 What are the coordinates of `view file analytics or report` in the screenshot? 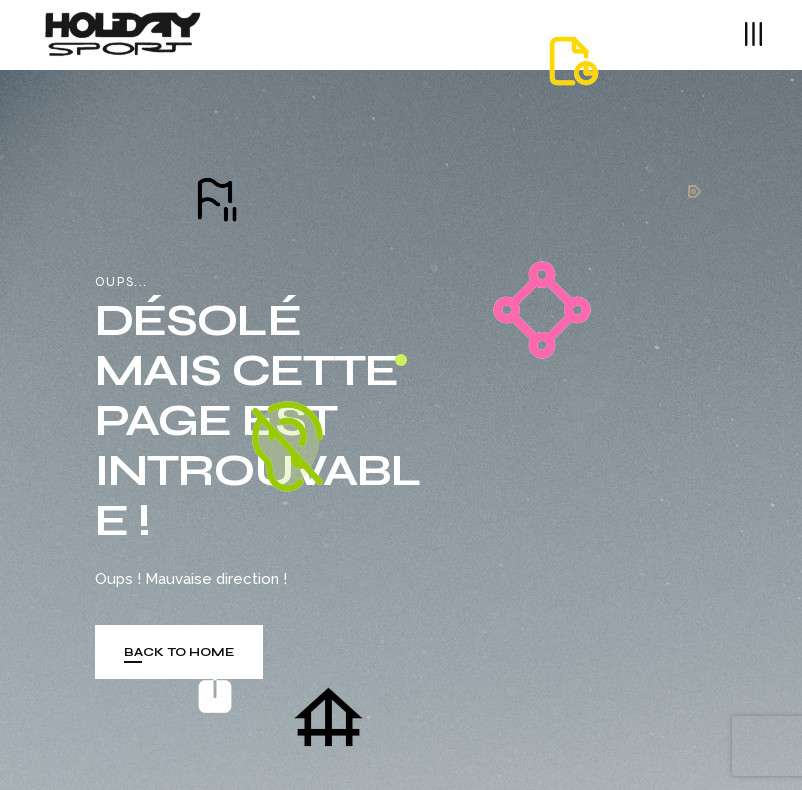 It's located at (574, 61).